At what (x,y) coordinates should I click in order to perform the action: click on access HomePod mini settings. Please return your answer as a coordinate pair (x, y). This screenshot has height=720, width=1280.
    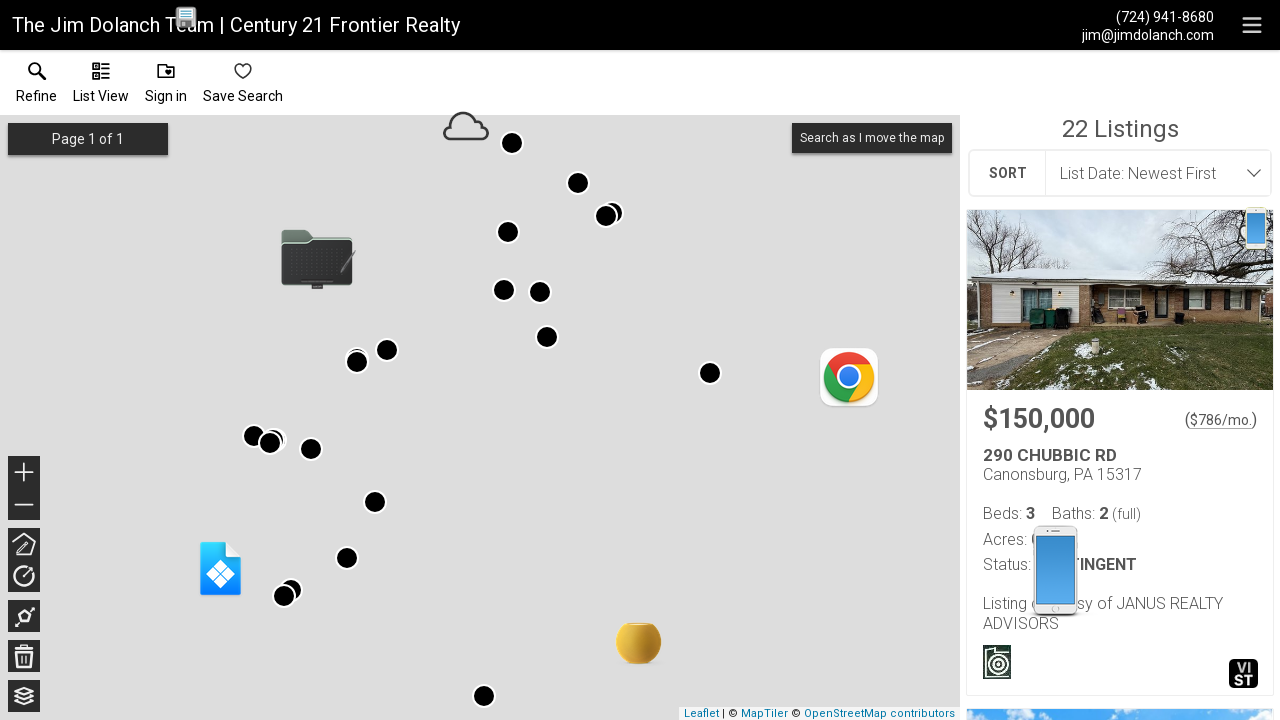
    Looking at the image, I should click on (638, 647).